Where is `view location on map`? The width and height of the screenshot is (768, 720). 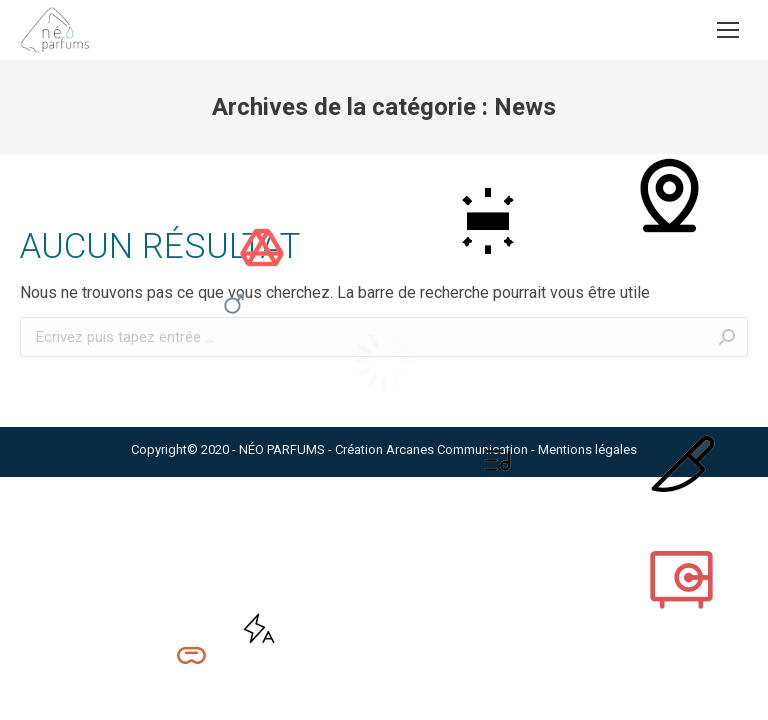
view location on map is located at coordinates (669, 195).